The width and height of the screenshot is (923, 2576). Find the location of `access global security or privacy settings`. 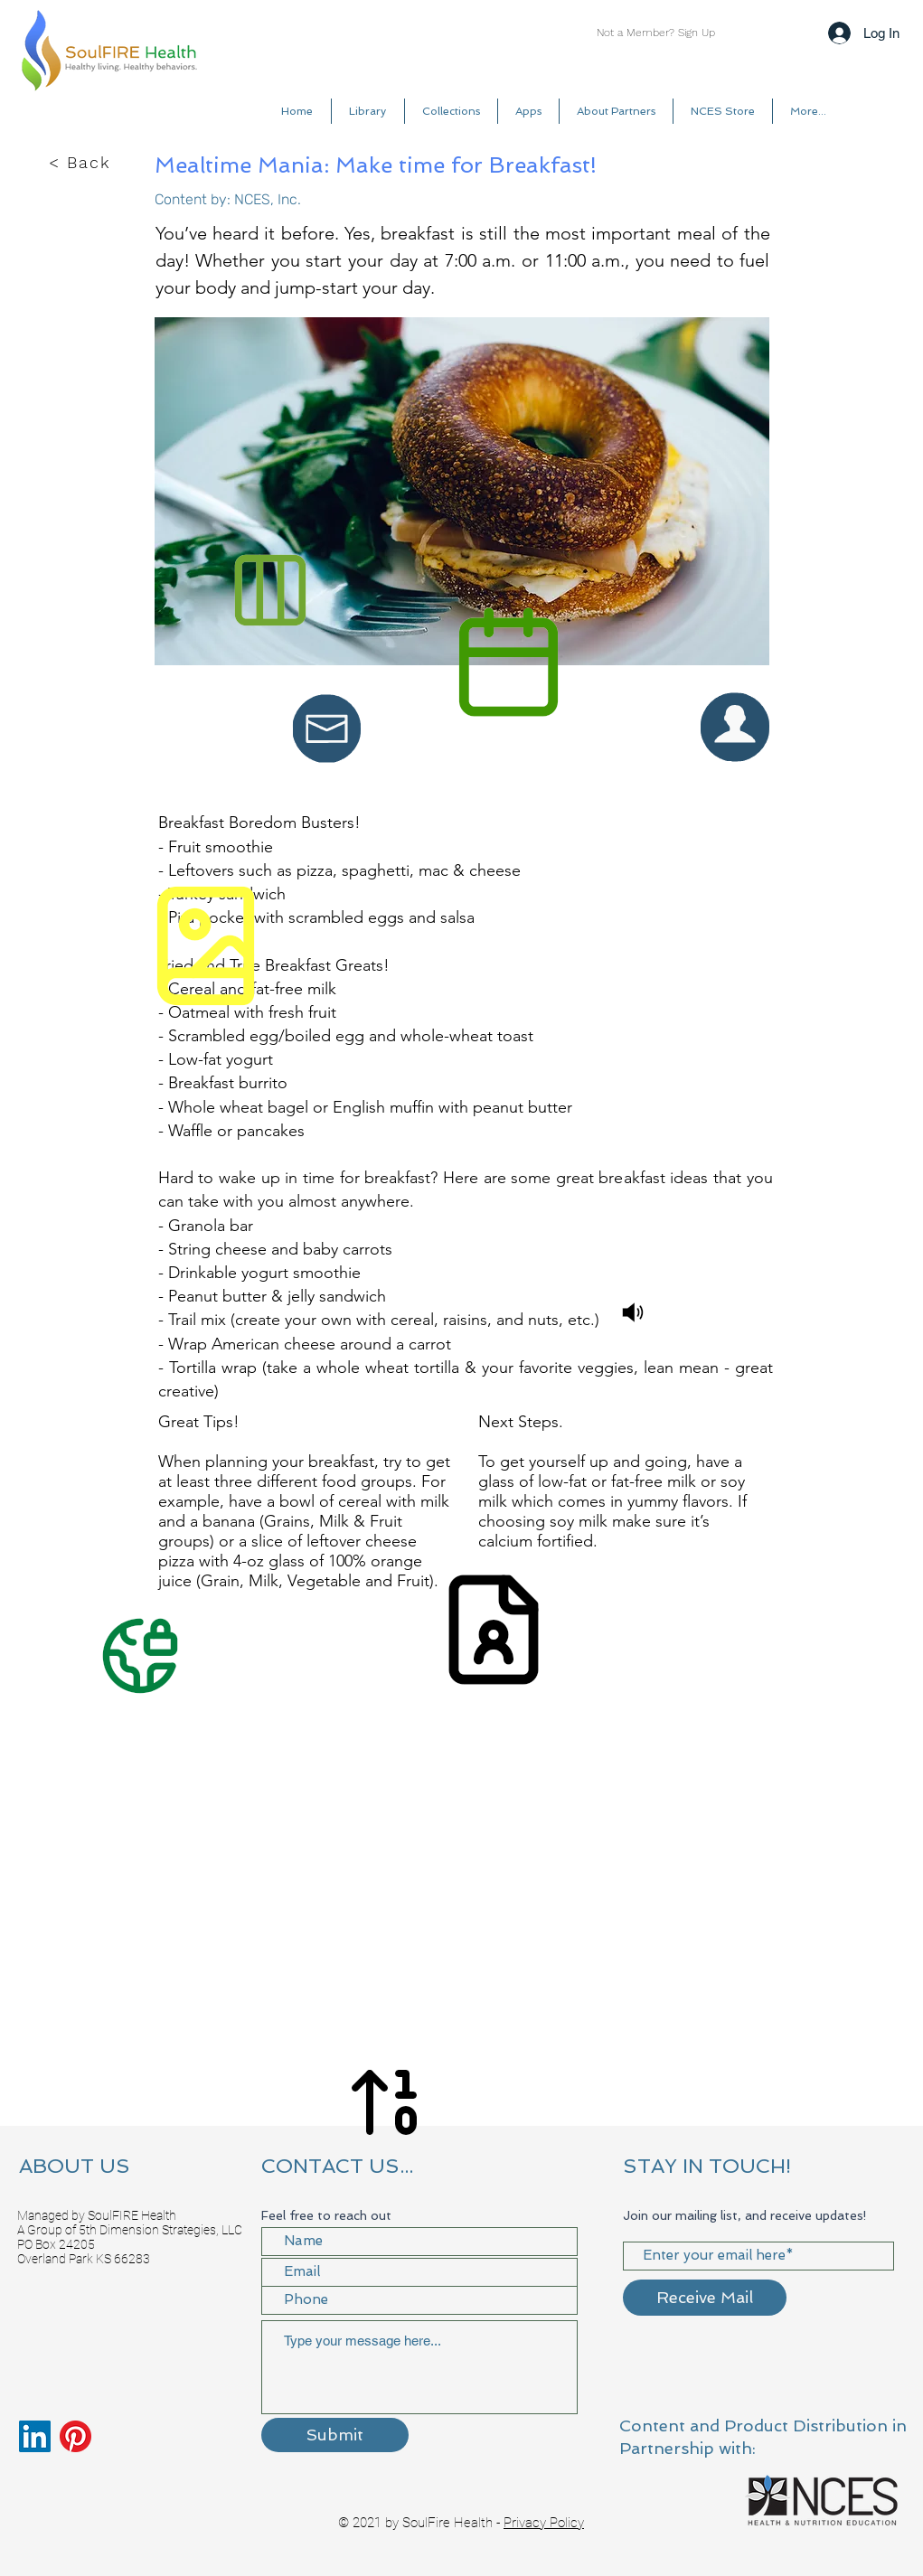

access global security or privacy settings is located at coordinates (140, 1656).